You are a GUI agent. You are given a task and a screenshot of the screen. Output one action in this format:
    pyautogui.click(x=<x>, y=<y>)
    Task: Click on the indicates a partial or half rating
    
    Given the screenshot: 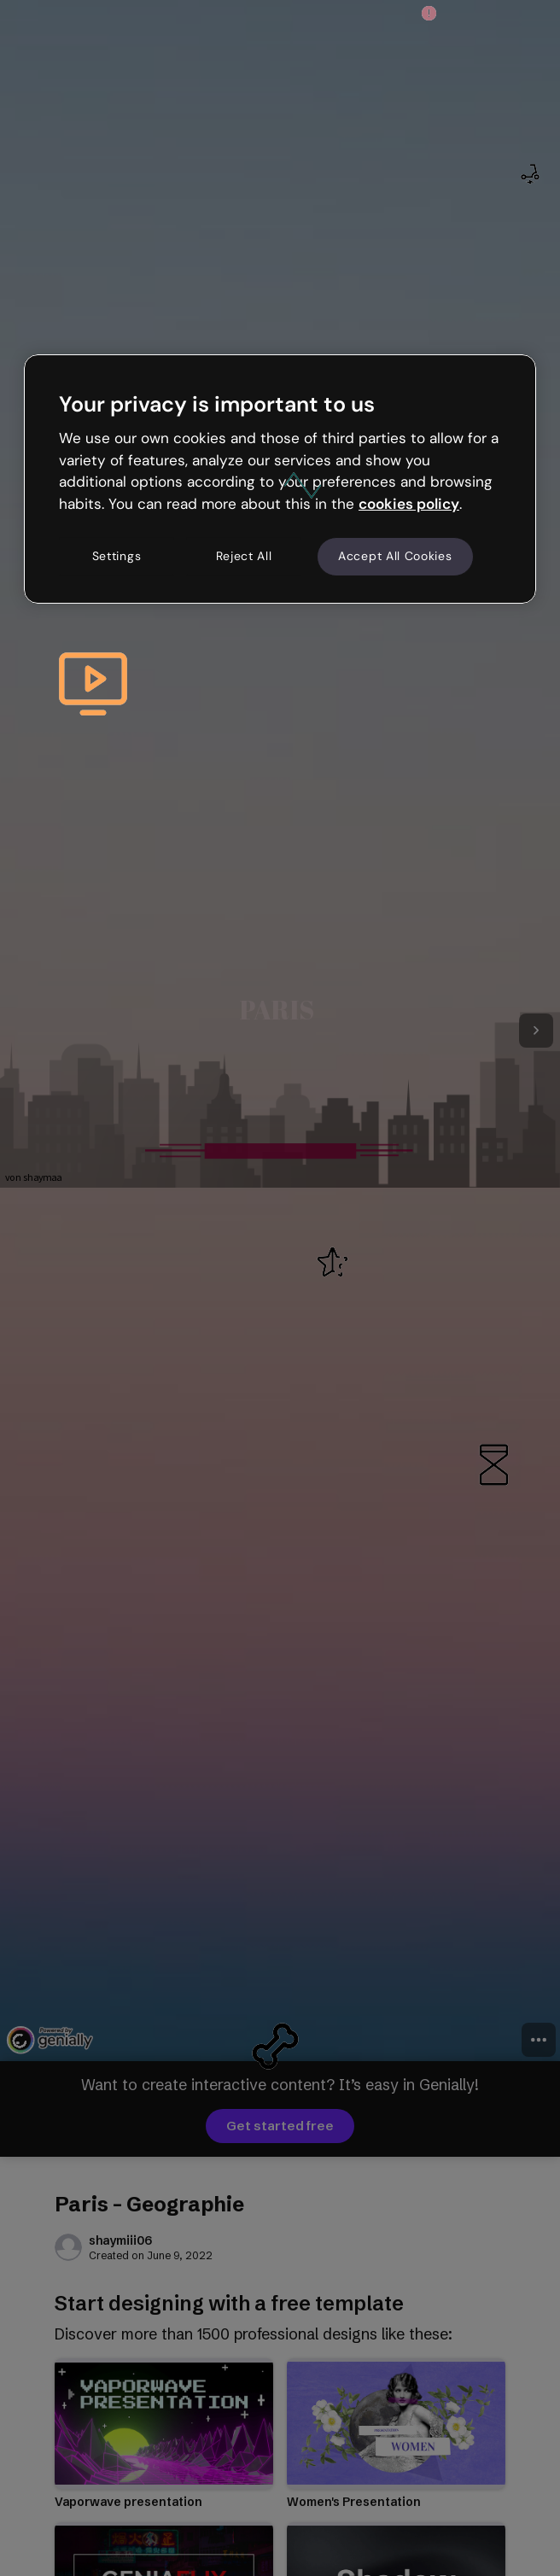 What is the action you would take?
    pyautogui.click(x=332, y=1262)
    